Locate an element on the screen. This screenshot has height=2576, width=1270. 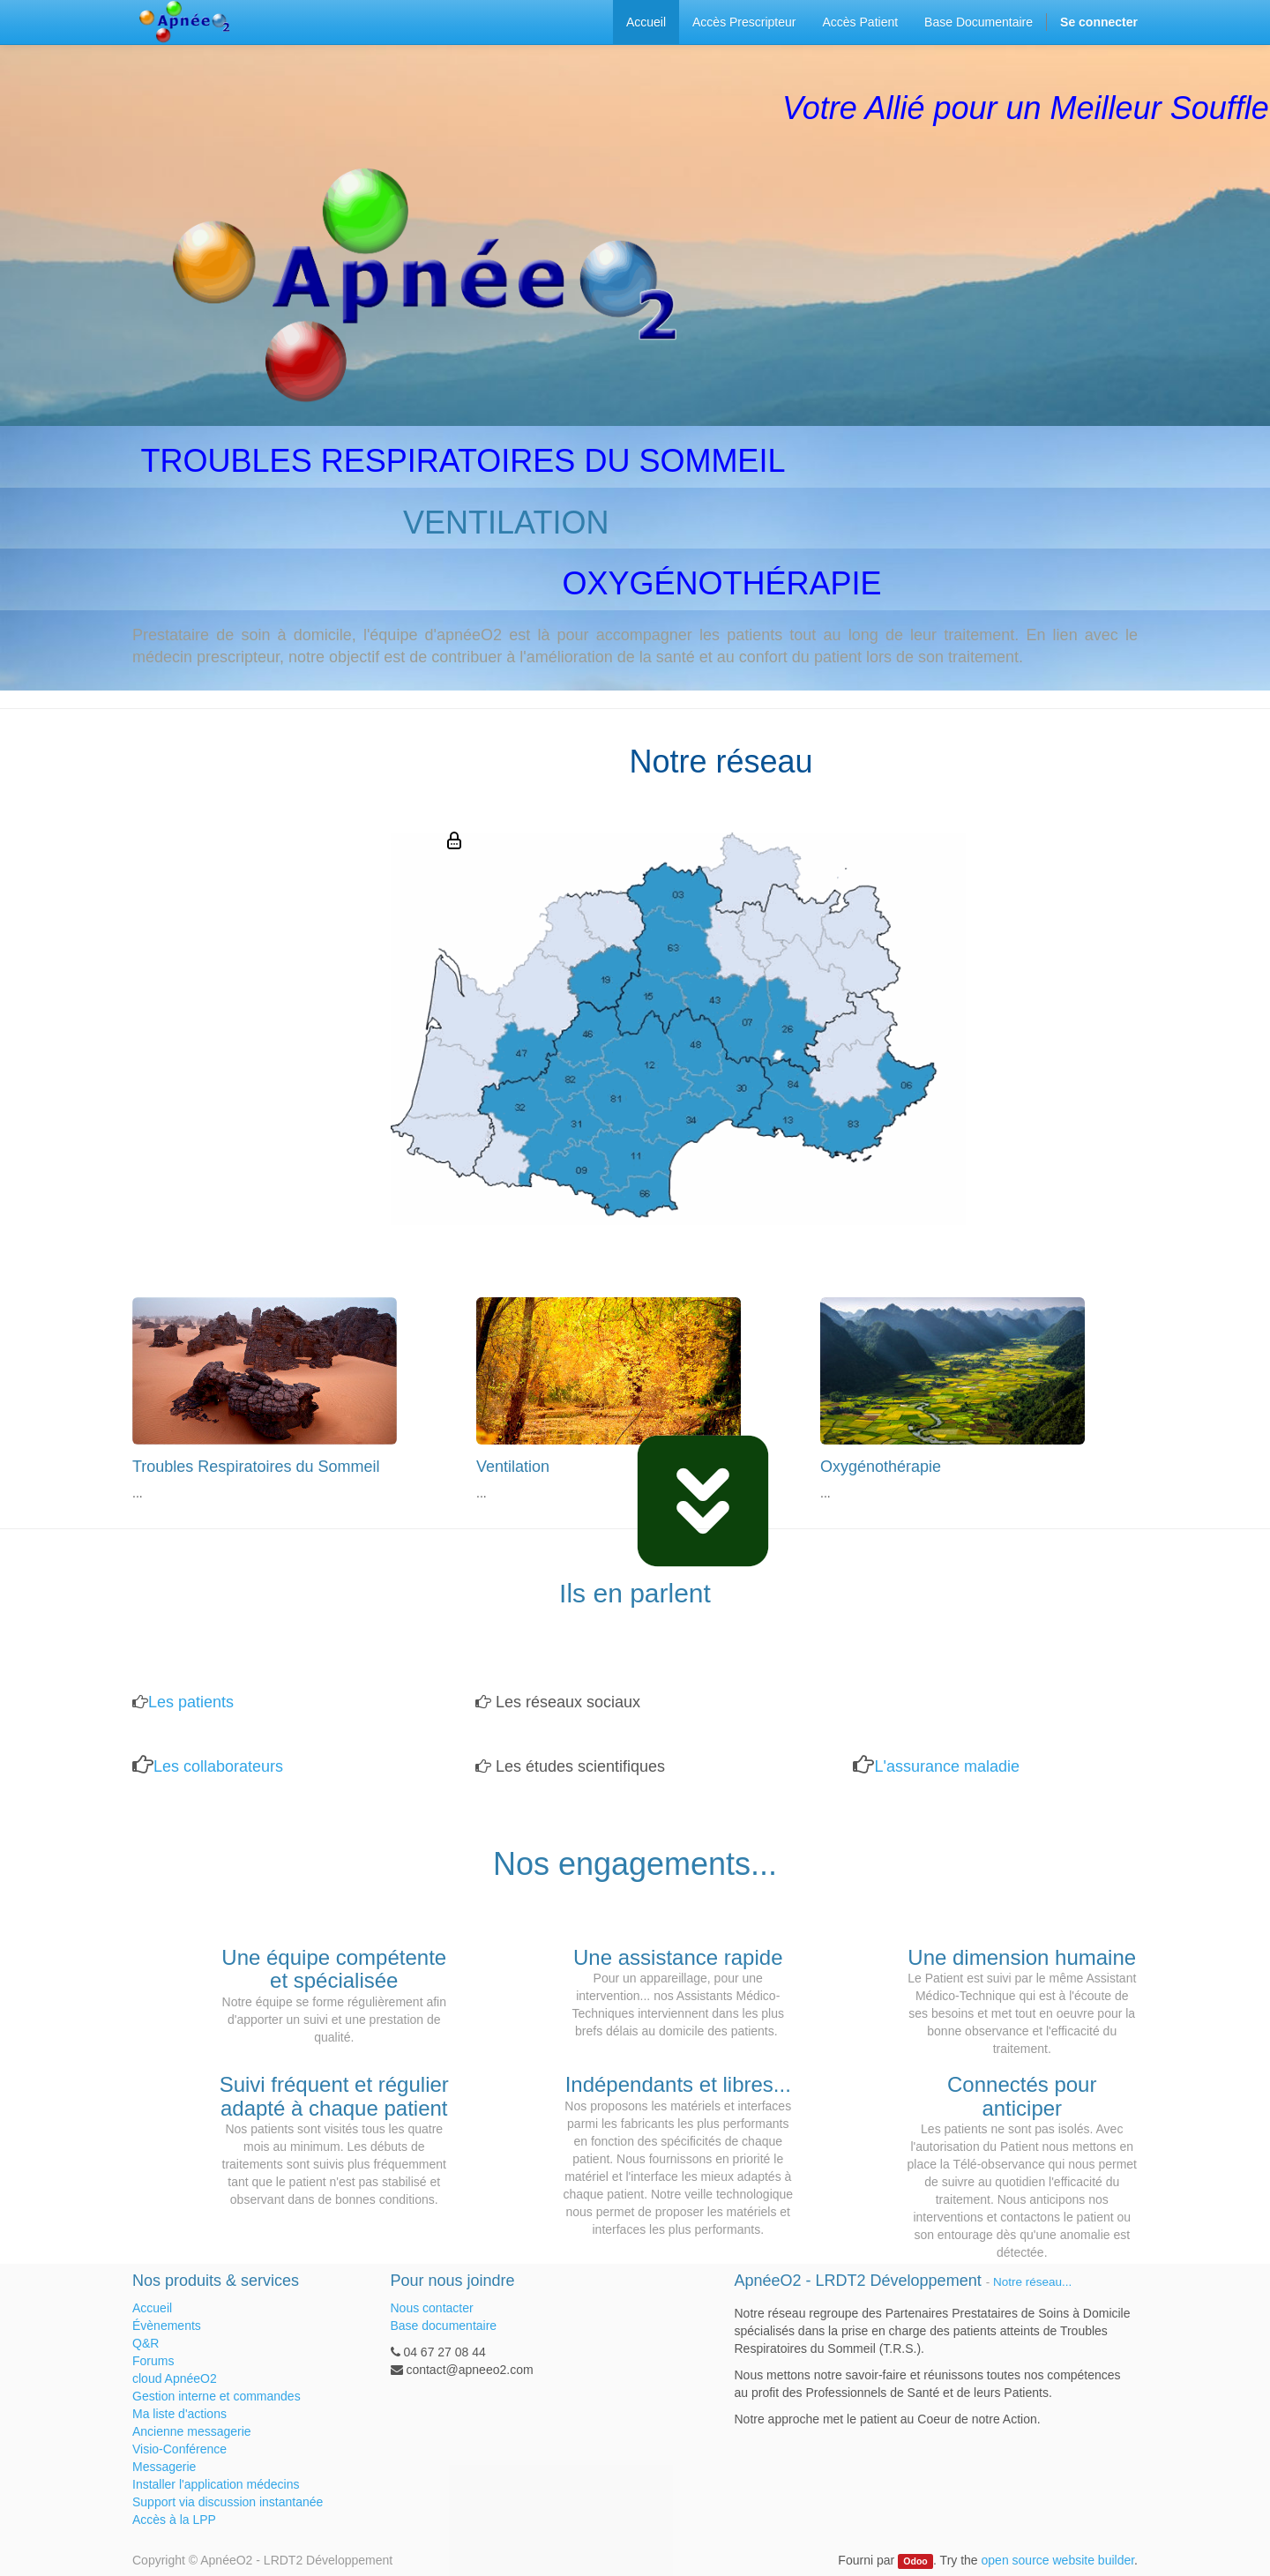
scroll down or view more content is located at coordinates (703, 1501).